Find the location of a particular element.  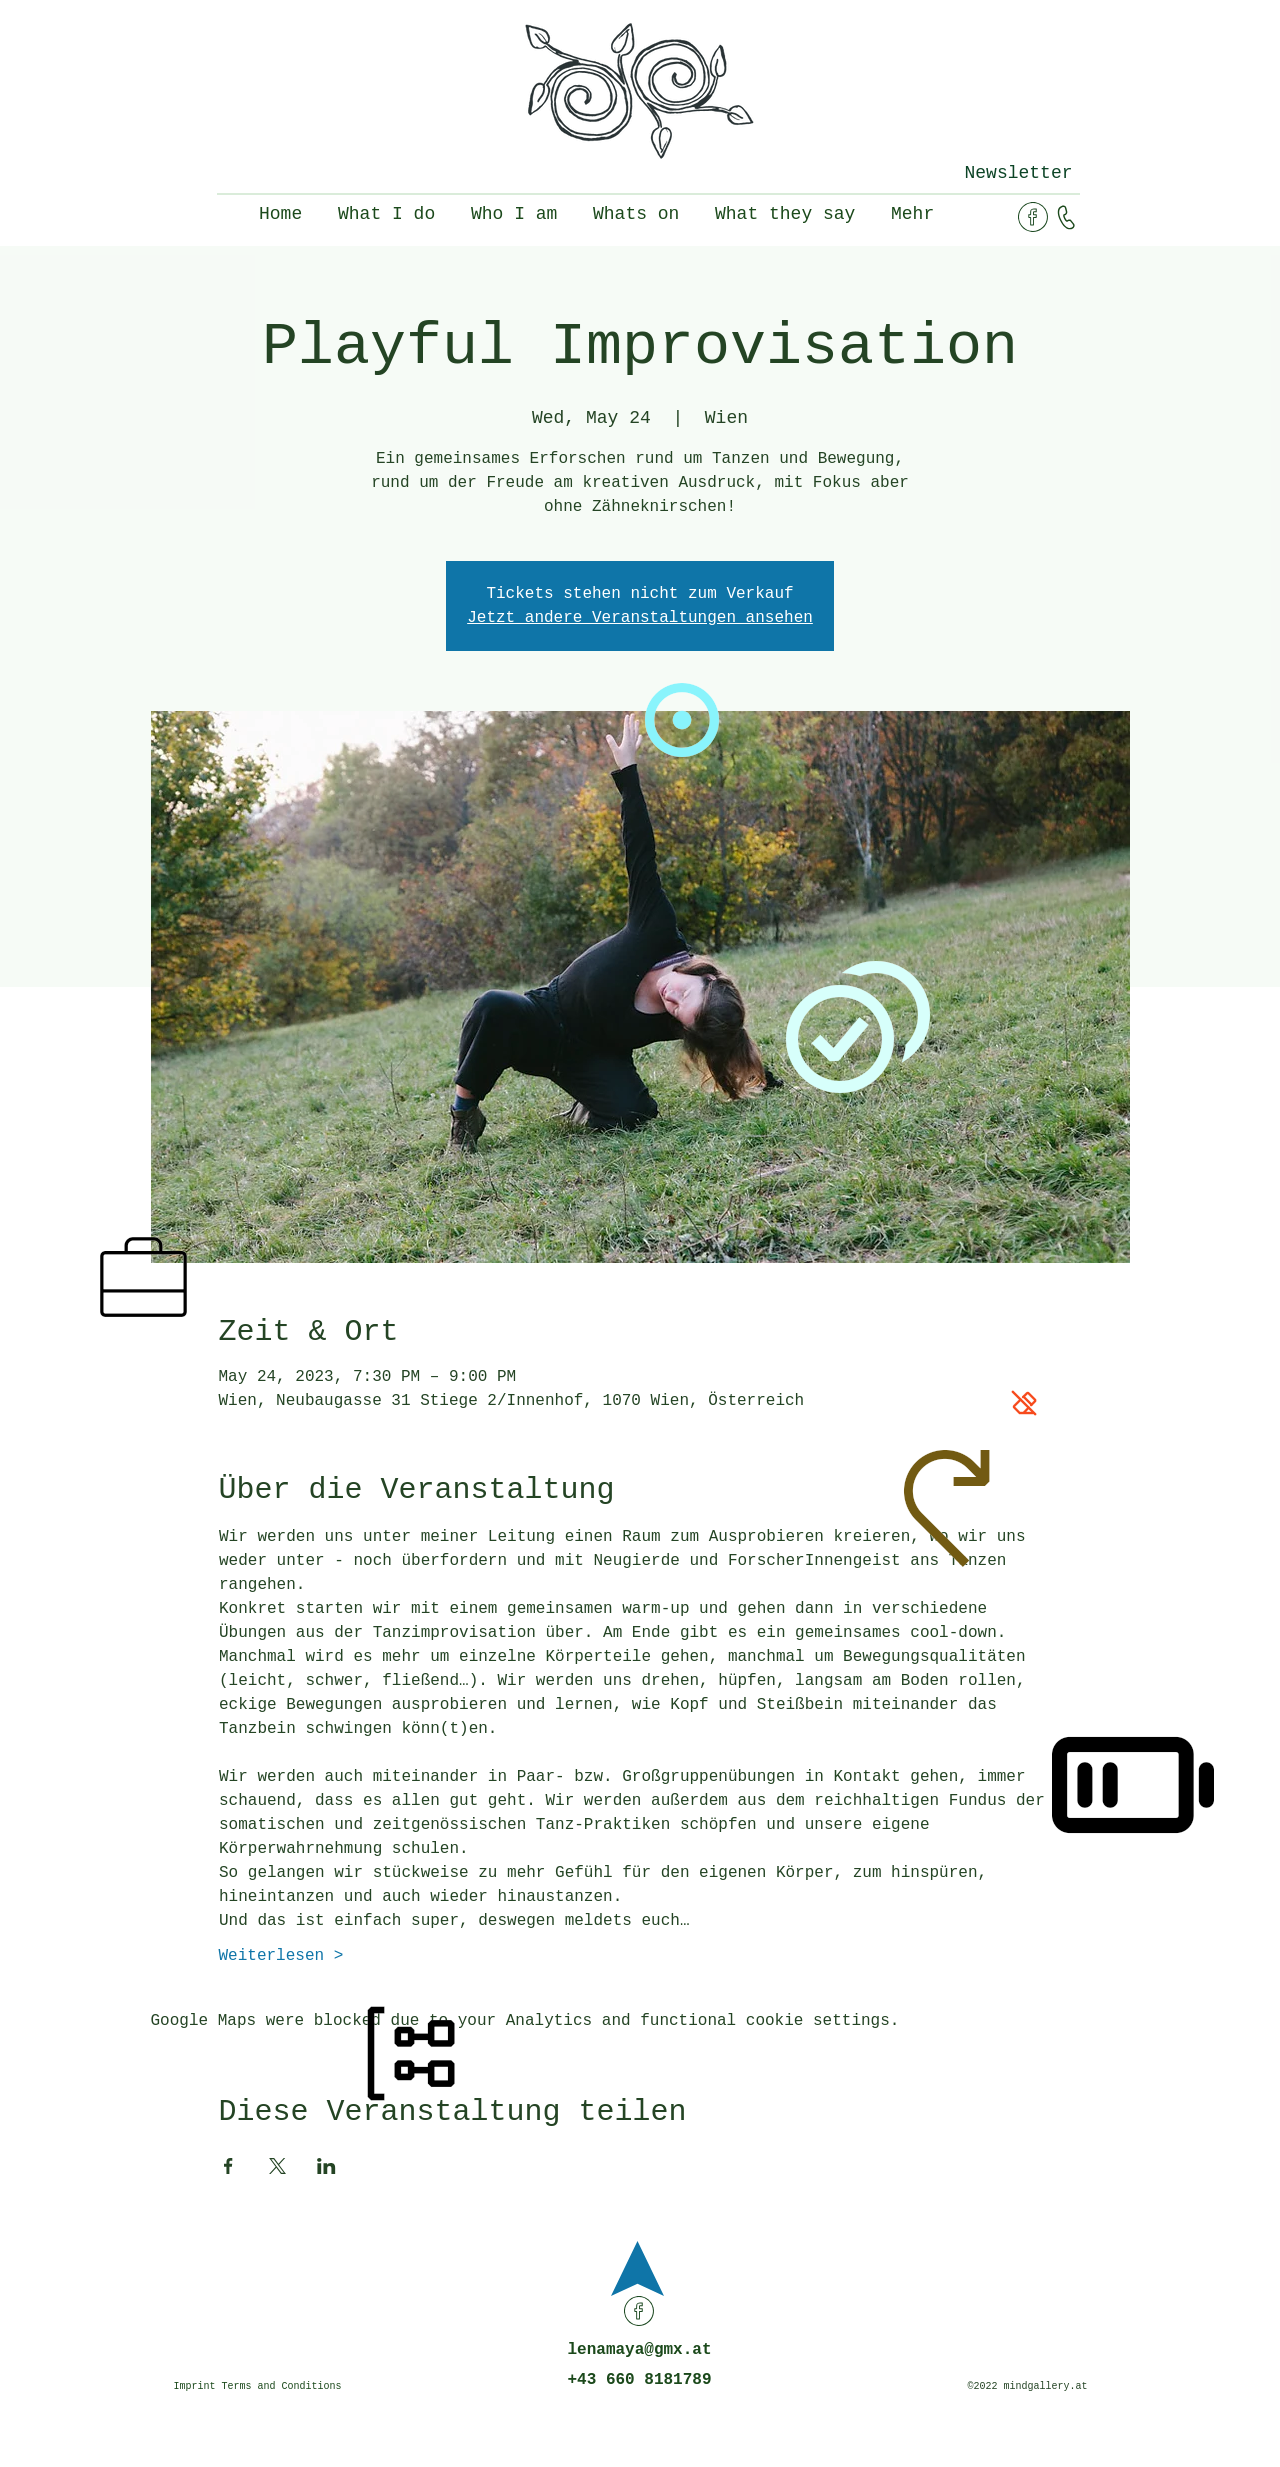

redo the last undone action is located at coordinates (949, 1504).